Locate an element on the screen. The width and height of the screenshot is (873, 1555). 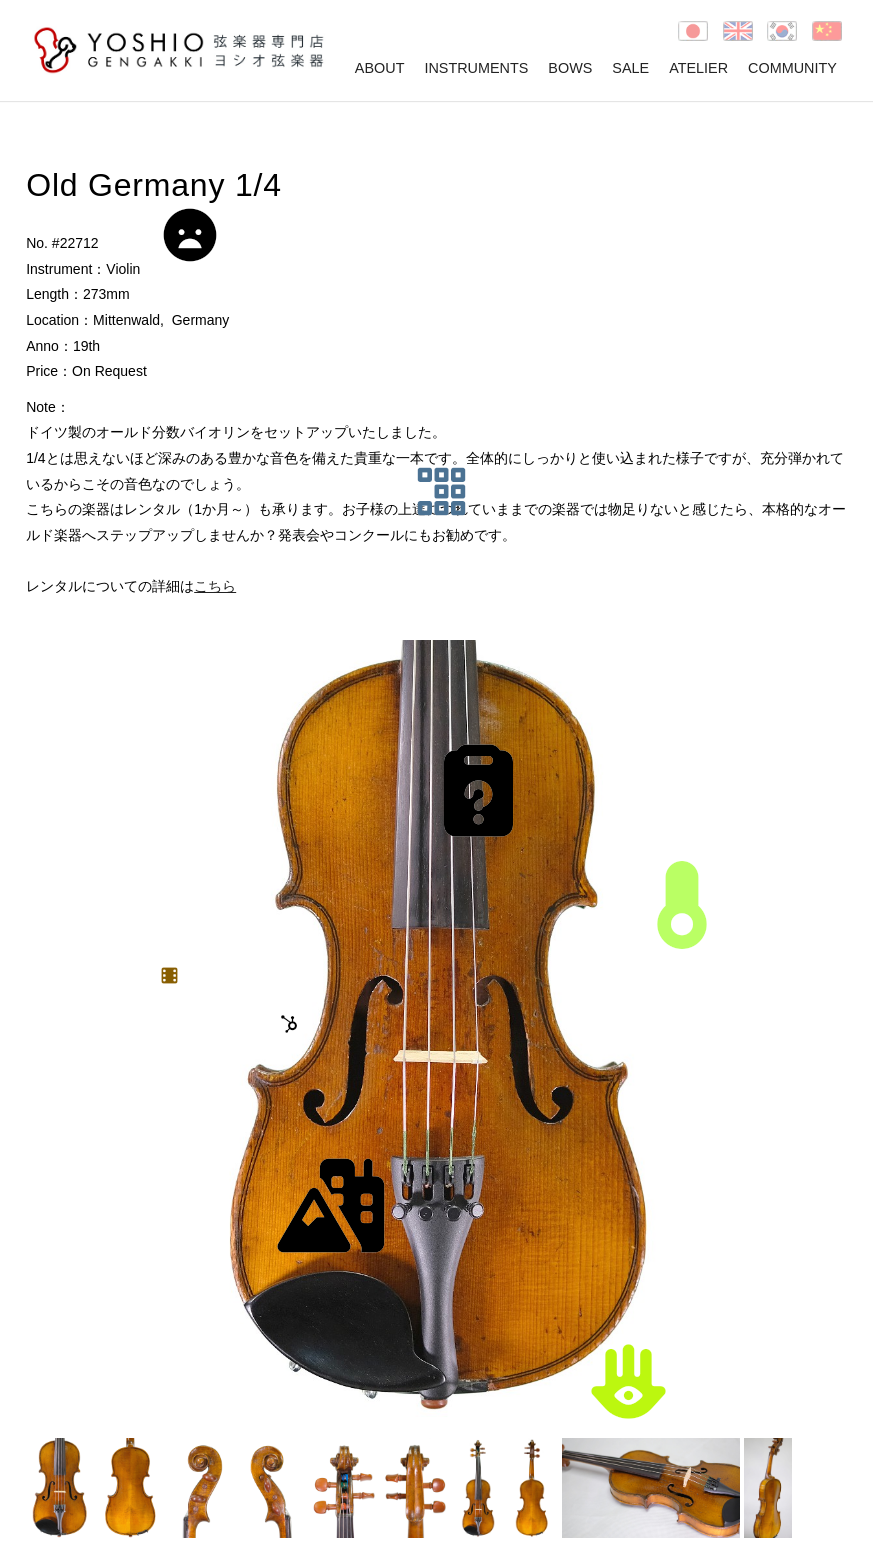
hamsa hand symbol for protection or spirituality is located at coordinates (628, 1381).